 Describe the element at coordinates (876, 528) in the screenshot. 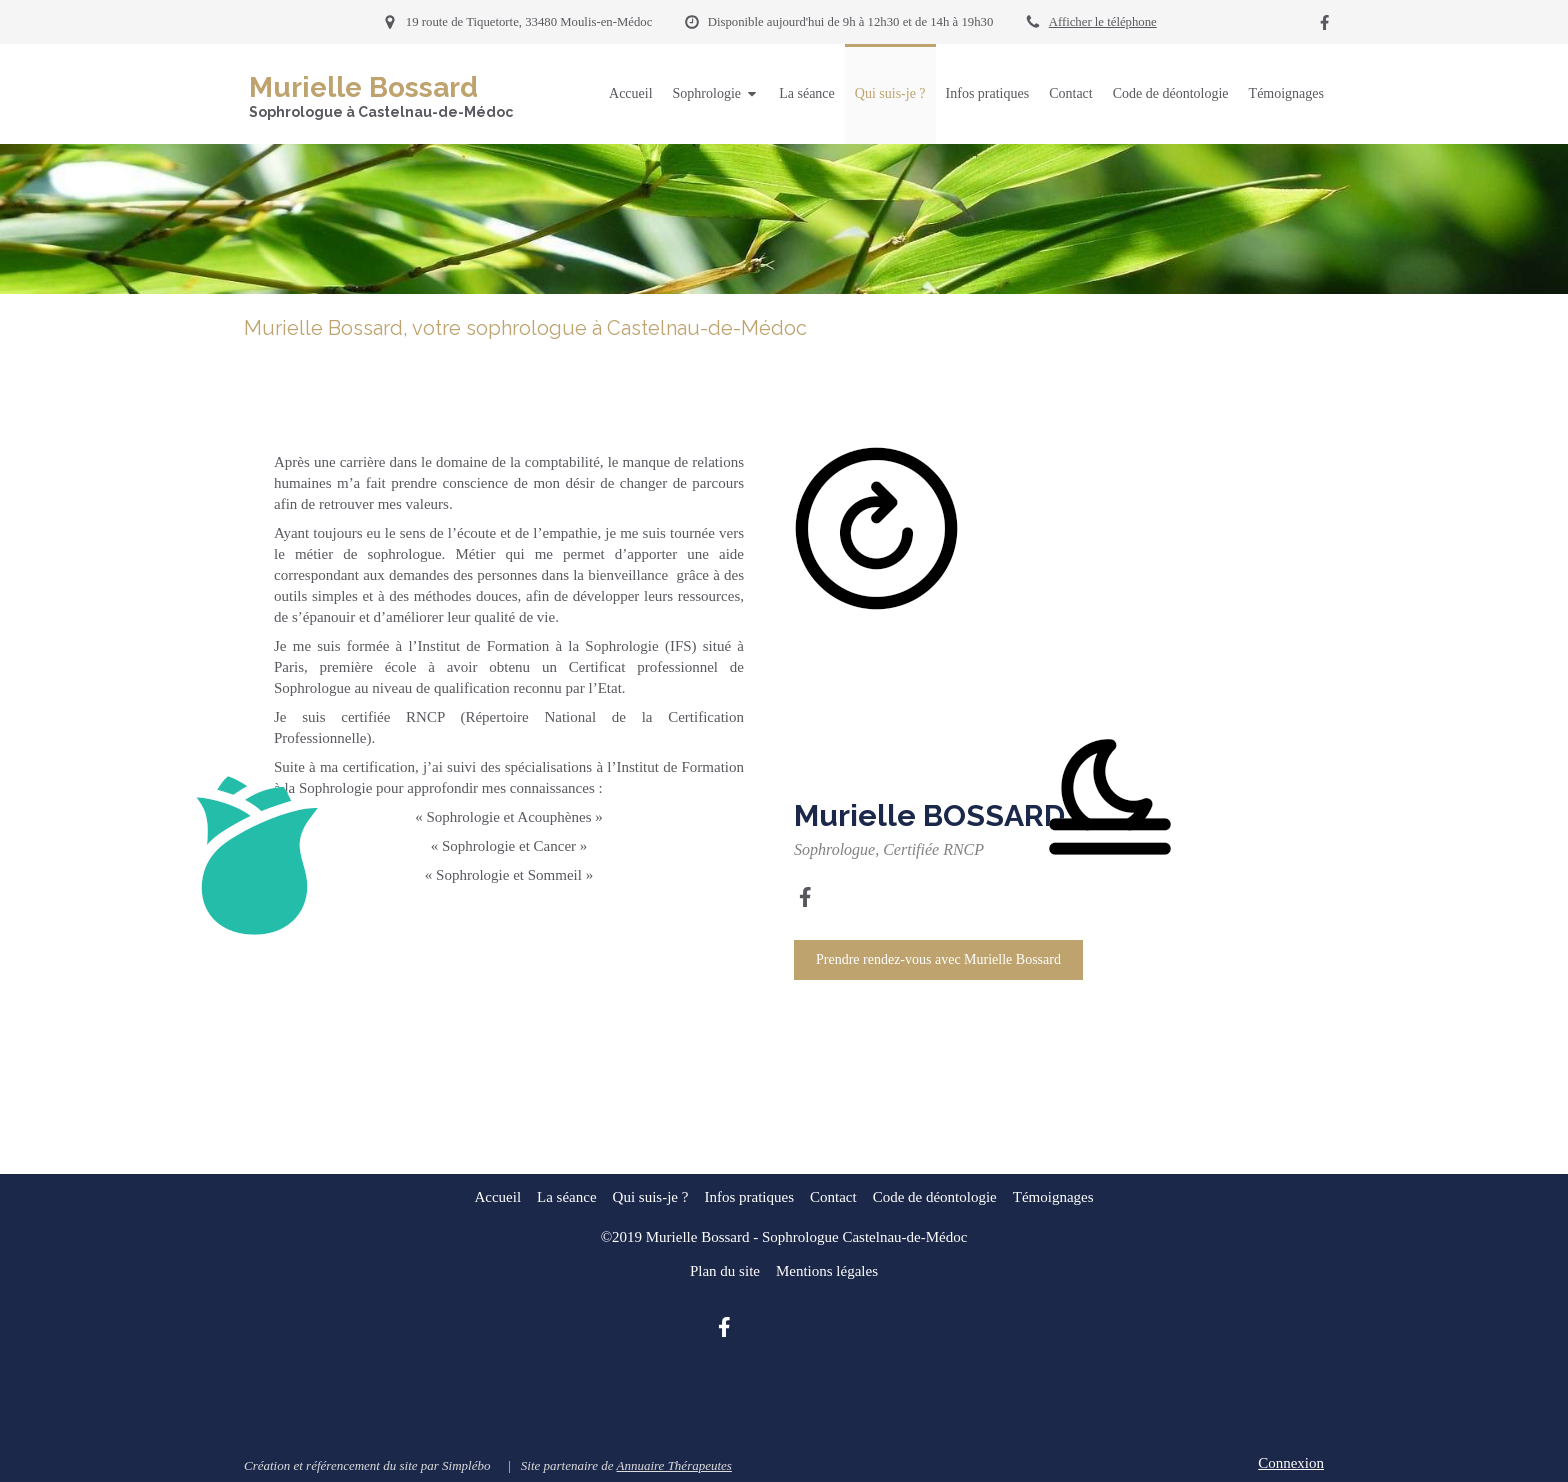

I see `refresh or reload content` at that location.